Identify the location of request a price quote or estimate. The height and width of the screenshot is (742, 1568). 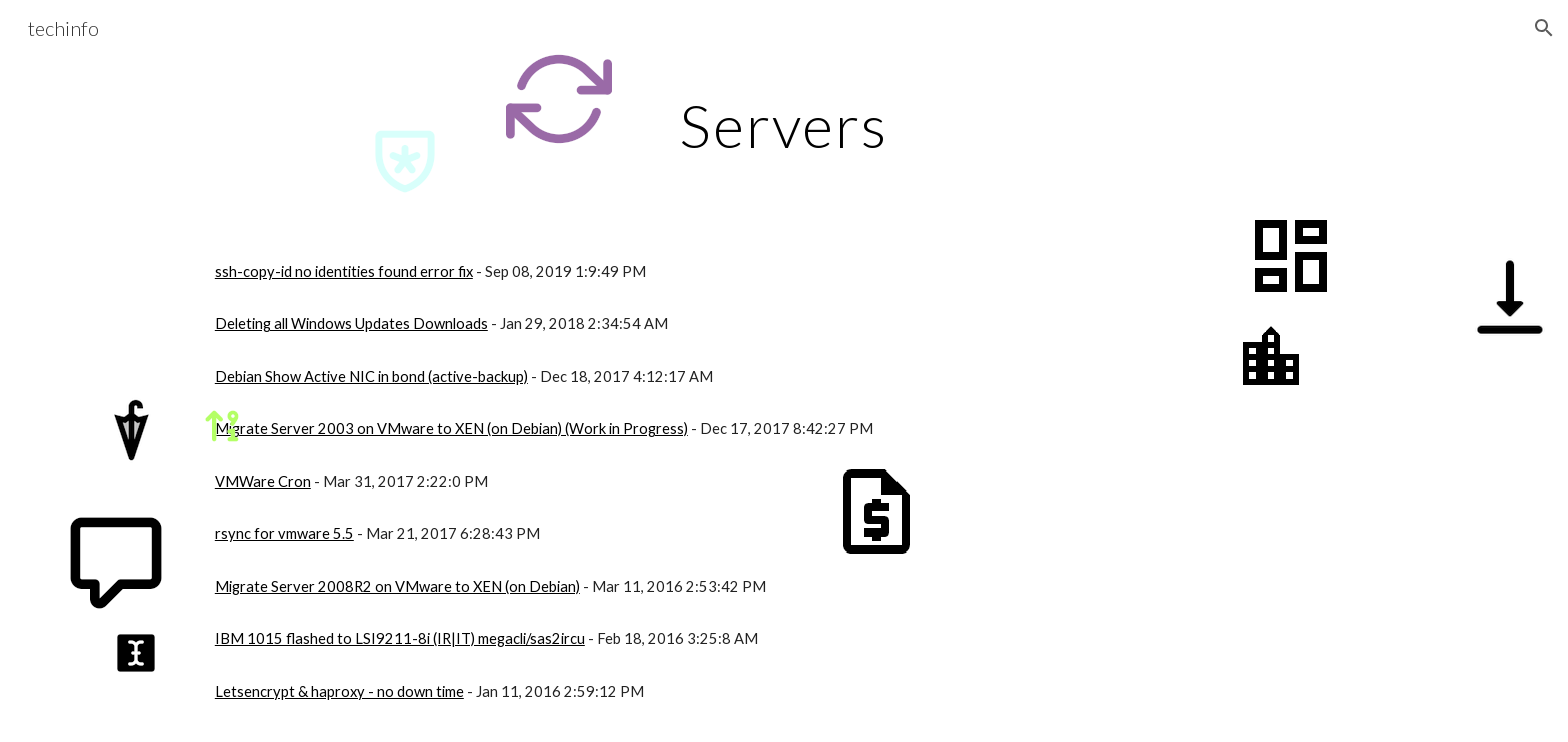
(876, 511).